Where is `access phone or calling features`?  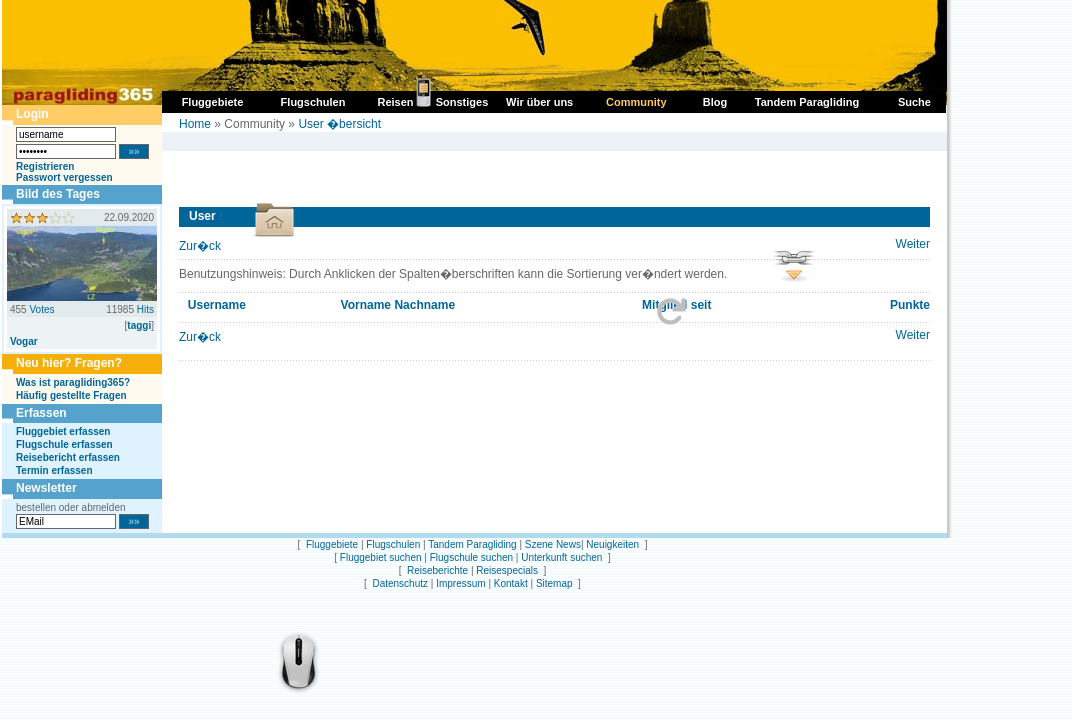 access phone or calling features is located at coordinates (424, 93).